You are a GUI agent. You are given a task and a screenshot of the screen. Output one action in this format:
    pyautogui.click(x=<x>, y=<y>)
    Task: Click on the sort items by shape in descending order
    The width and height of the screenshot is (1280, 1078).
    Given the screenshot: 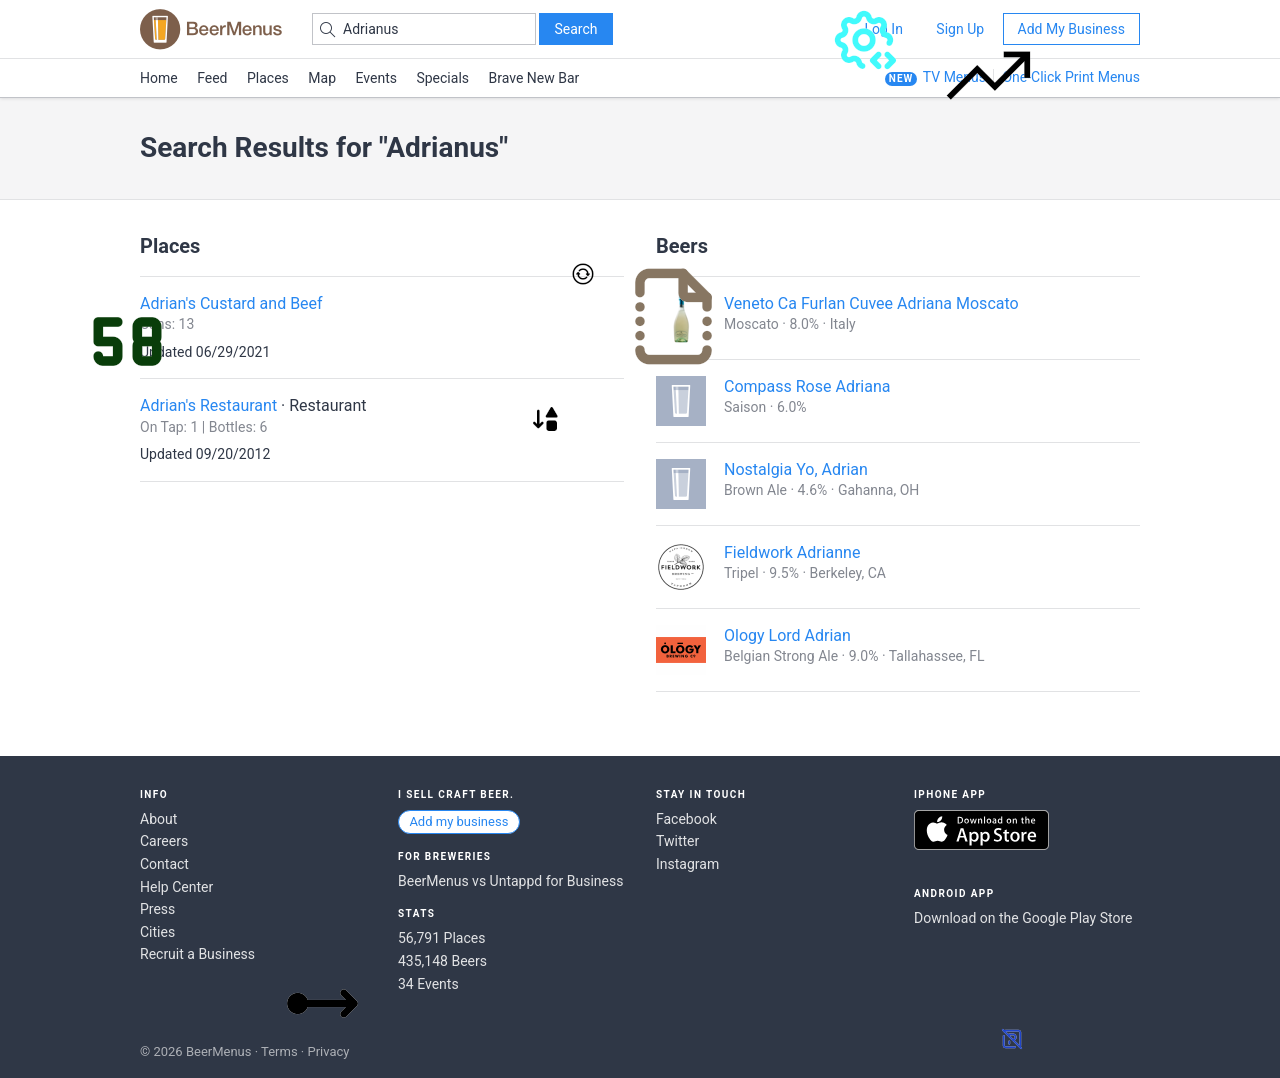 What is the action you would take?
    pyautogui.click(x=545, y=419)
    